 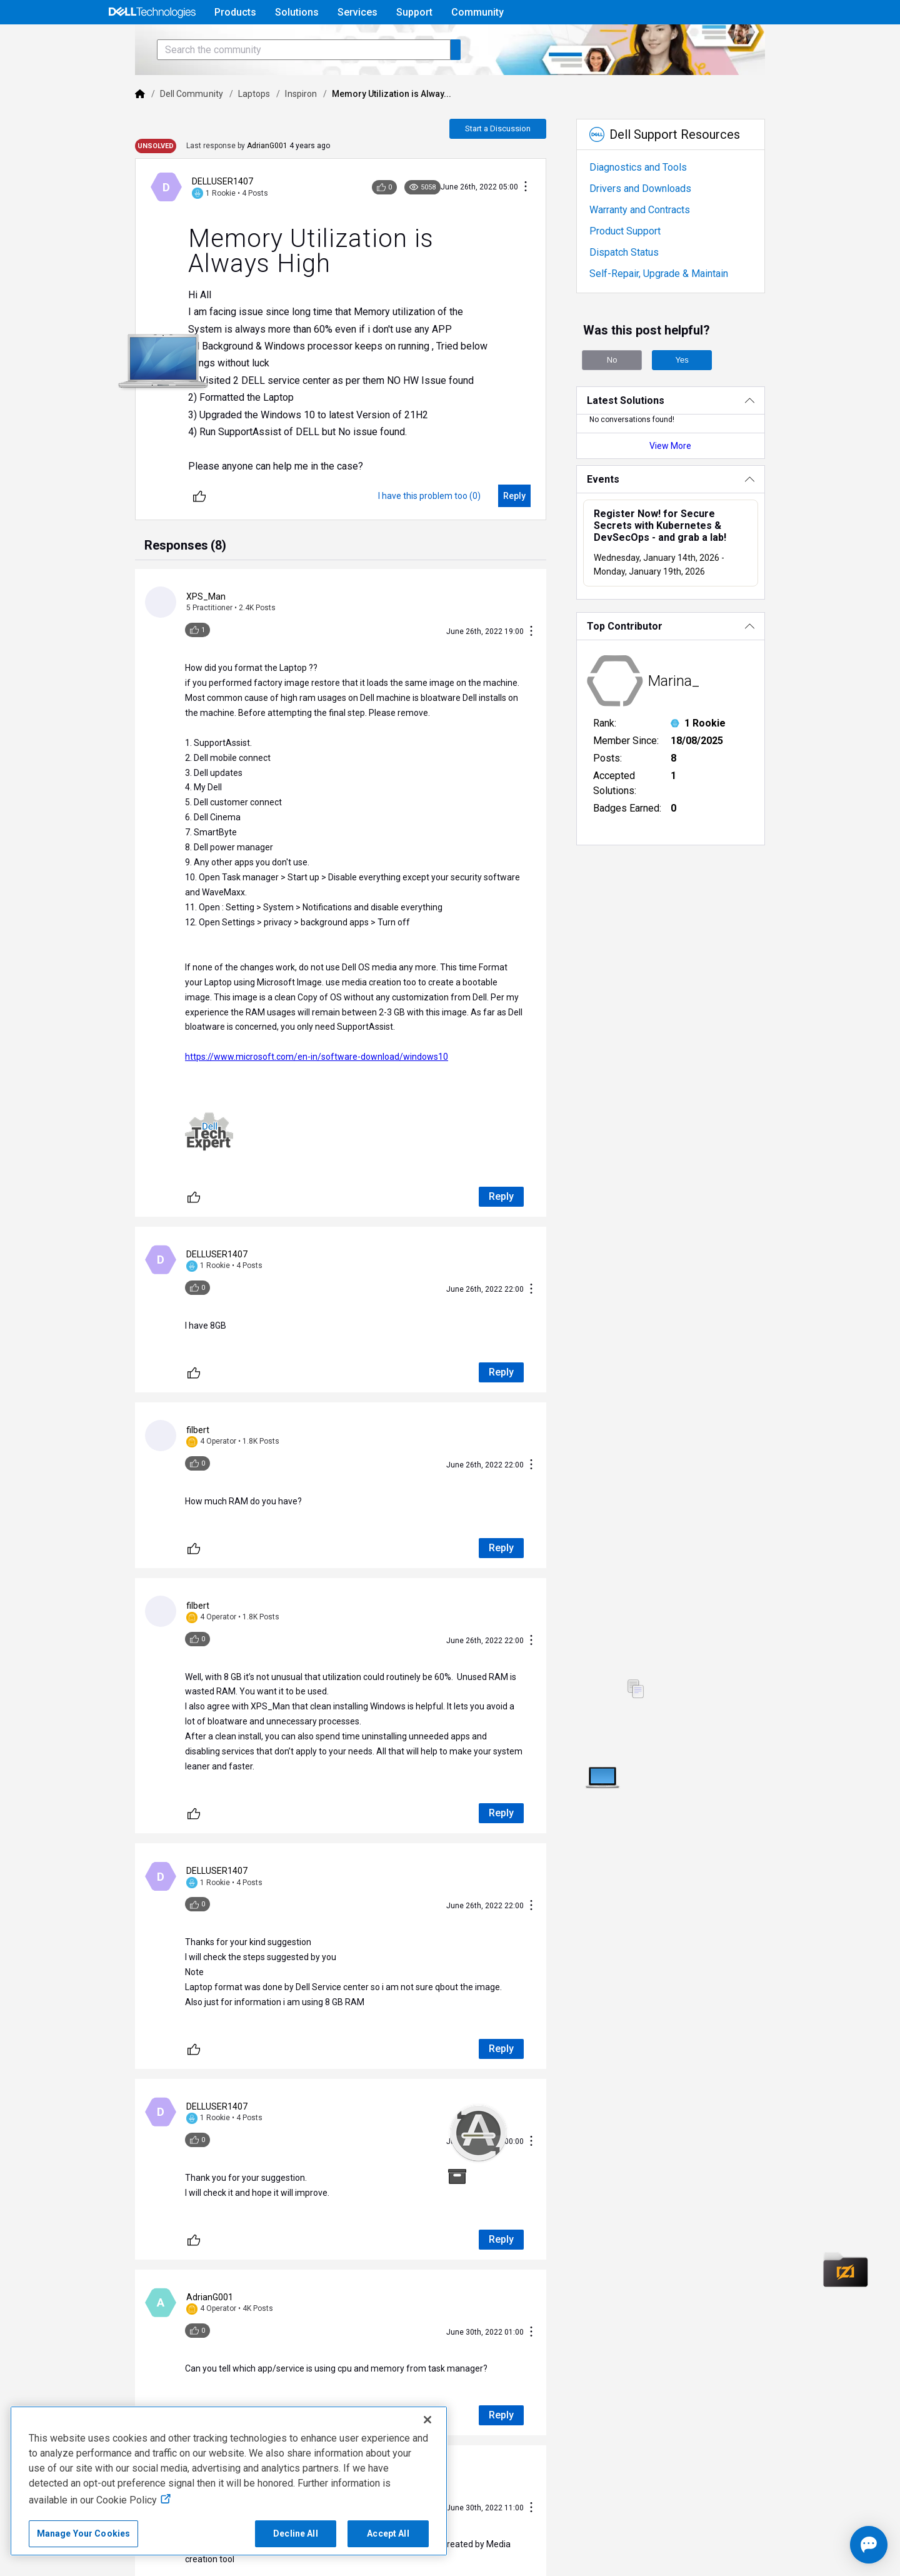 I want to click on represents a macbook pro device in system settings, so click(x=163, y=358).